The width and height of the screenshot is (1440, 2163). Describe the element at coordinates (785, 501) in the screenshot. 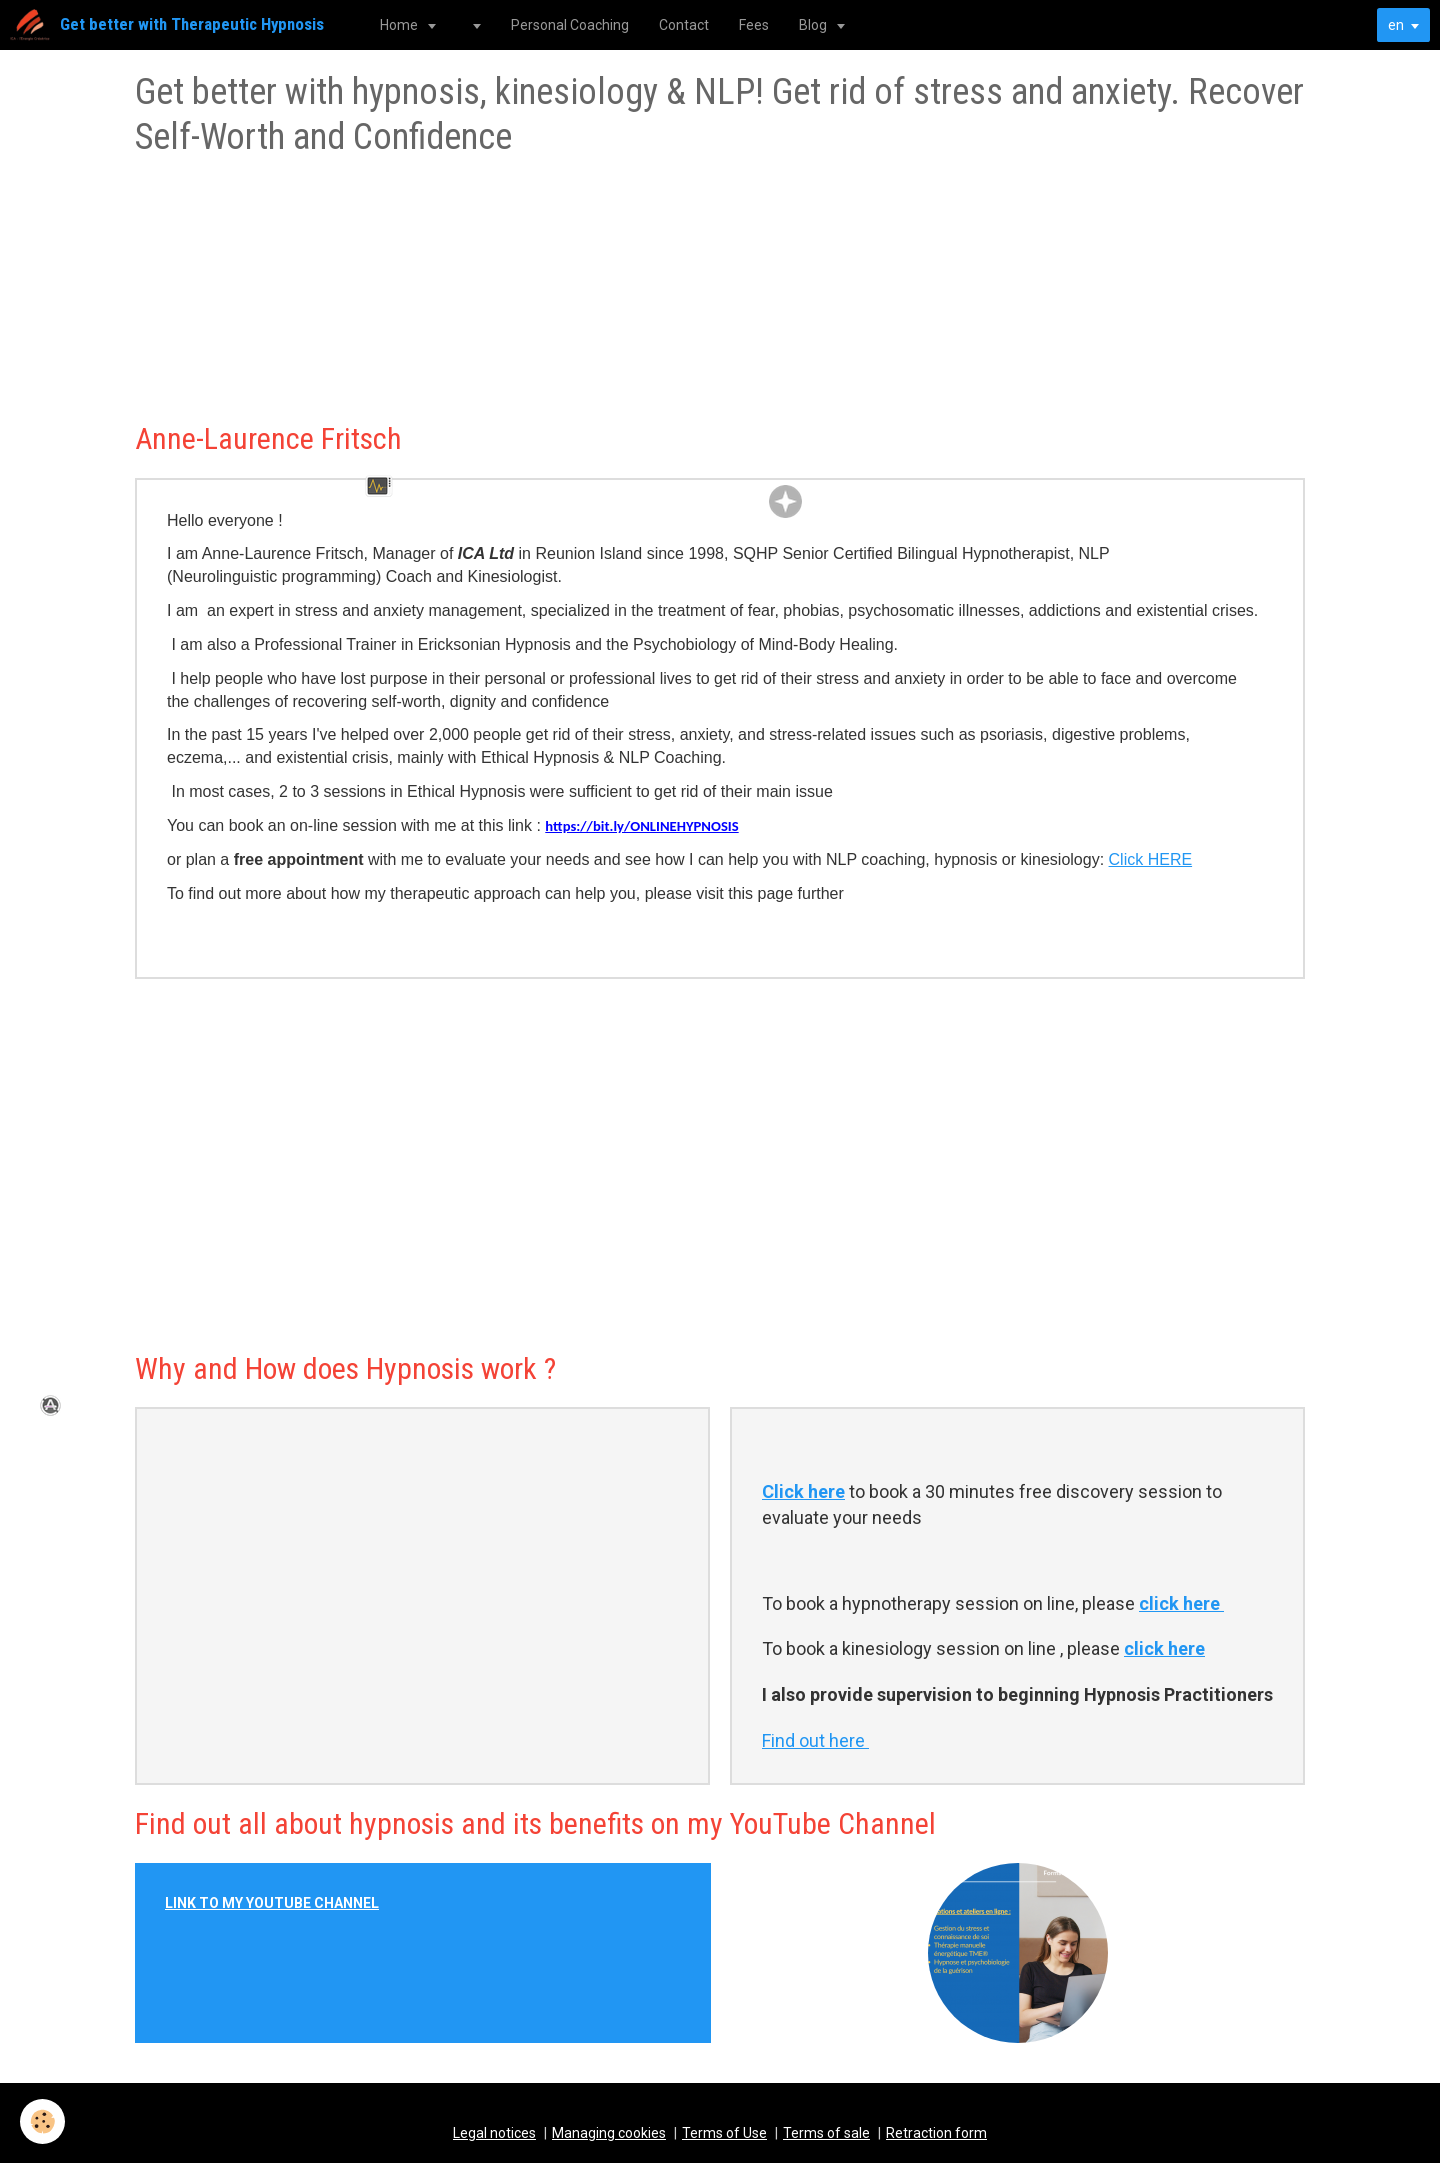

I see `remove trusted status from a bluetooth device` at that location.